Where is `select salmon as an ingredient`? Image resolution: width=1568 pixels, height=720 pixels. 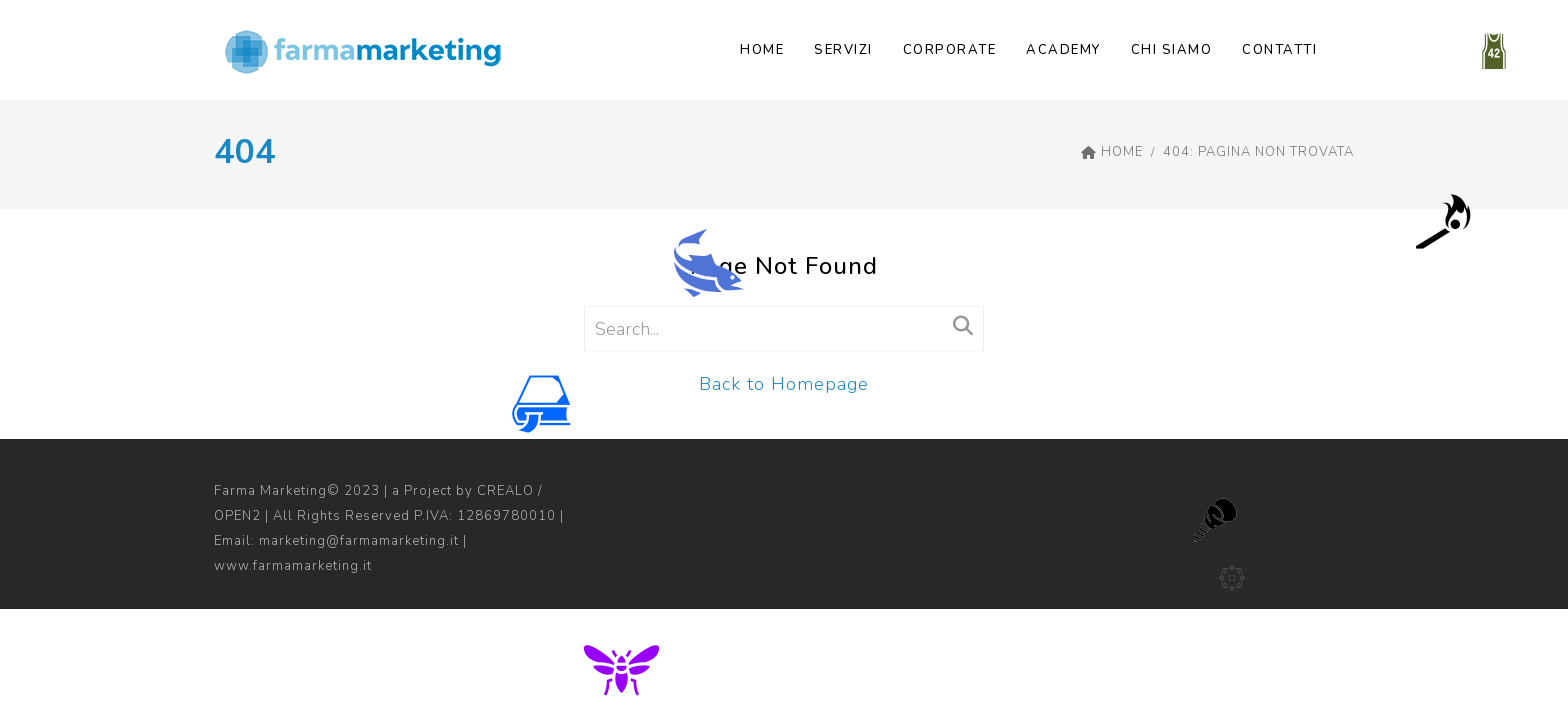 select salmon as an ingredient is located at coordinates (709, 263).